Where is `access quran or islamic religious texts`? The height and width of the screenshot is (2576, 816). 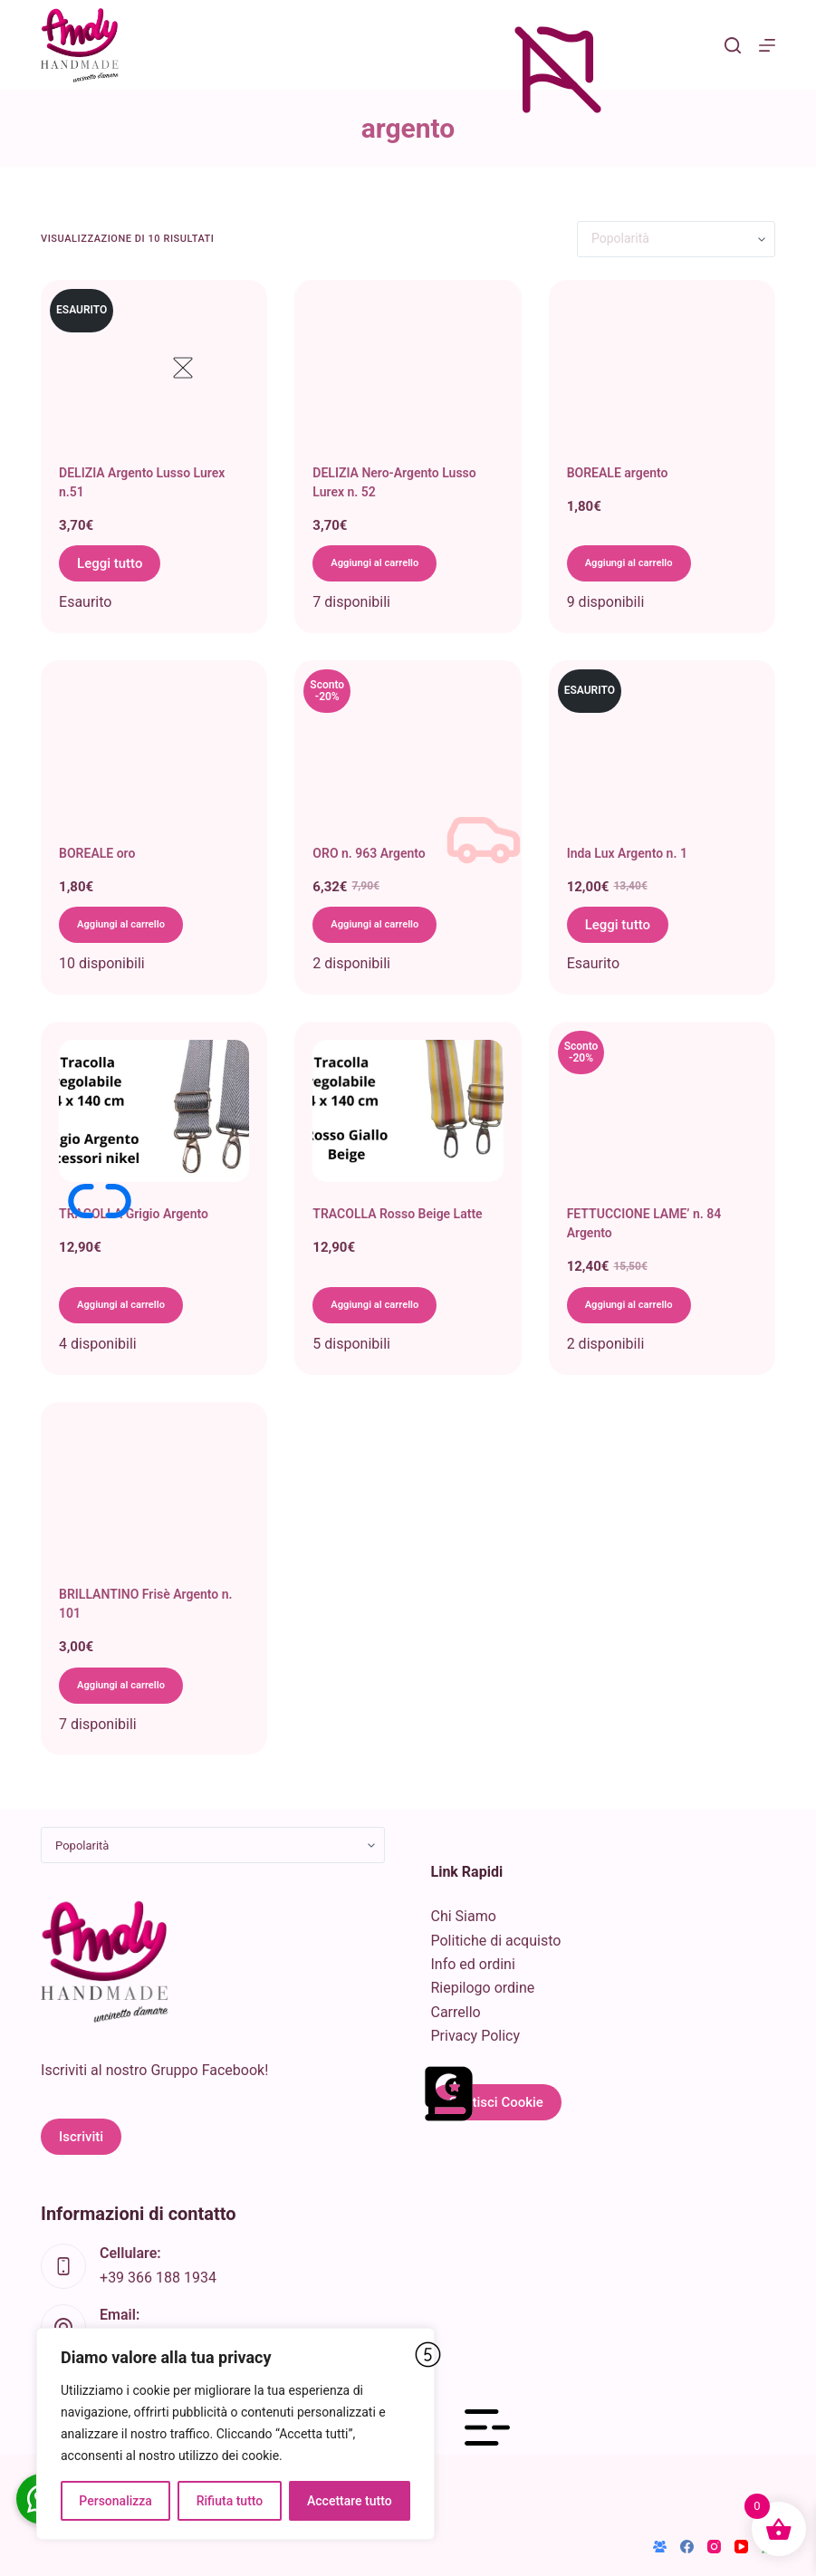
access quran or islamic religious texts is located at coordinates (448, 2093).